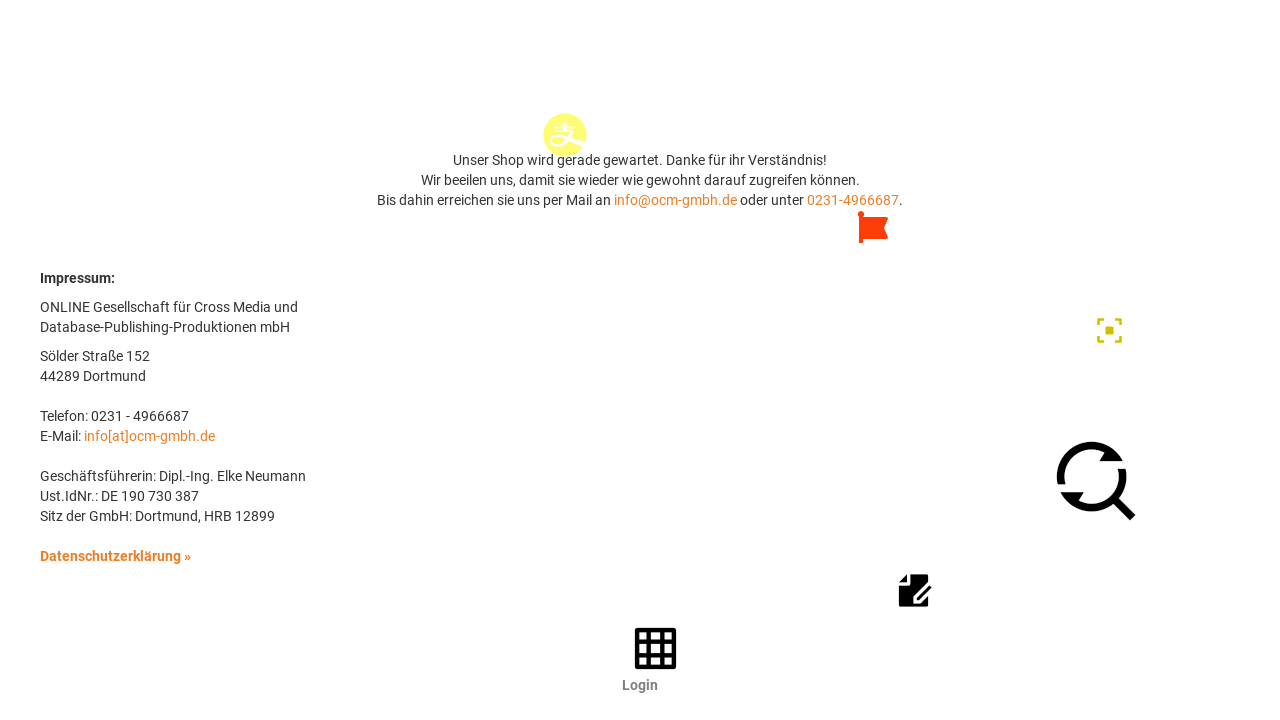  Describe the element at coordinates (1095, 480) in the screenshot. I see `find and replace text in a document` at that location.